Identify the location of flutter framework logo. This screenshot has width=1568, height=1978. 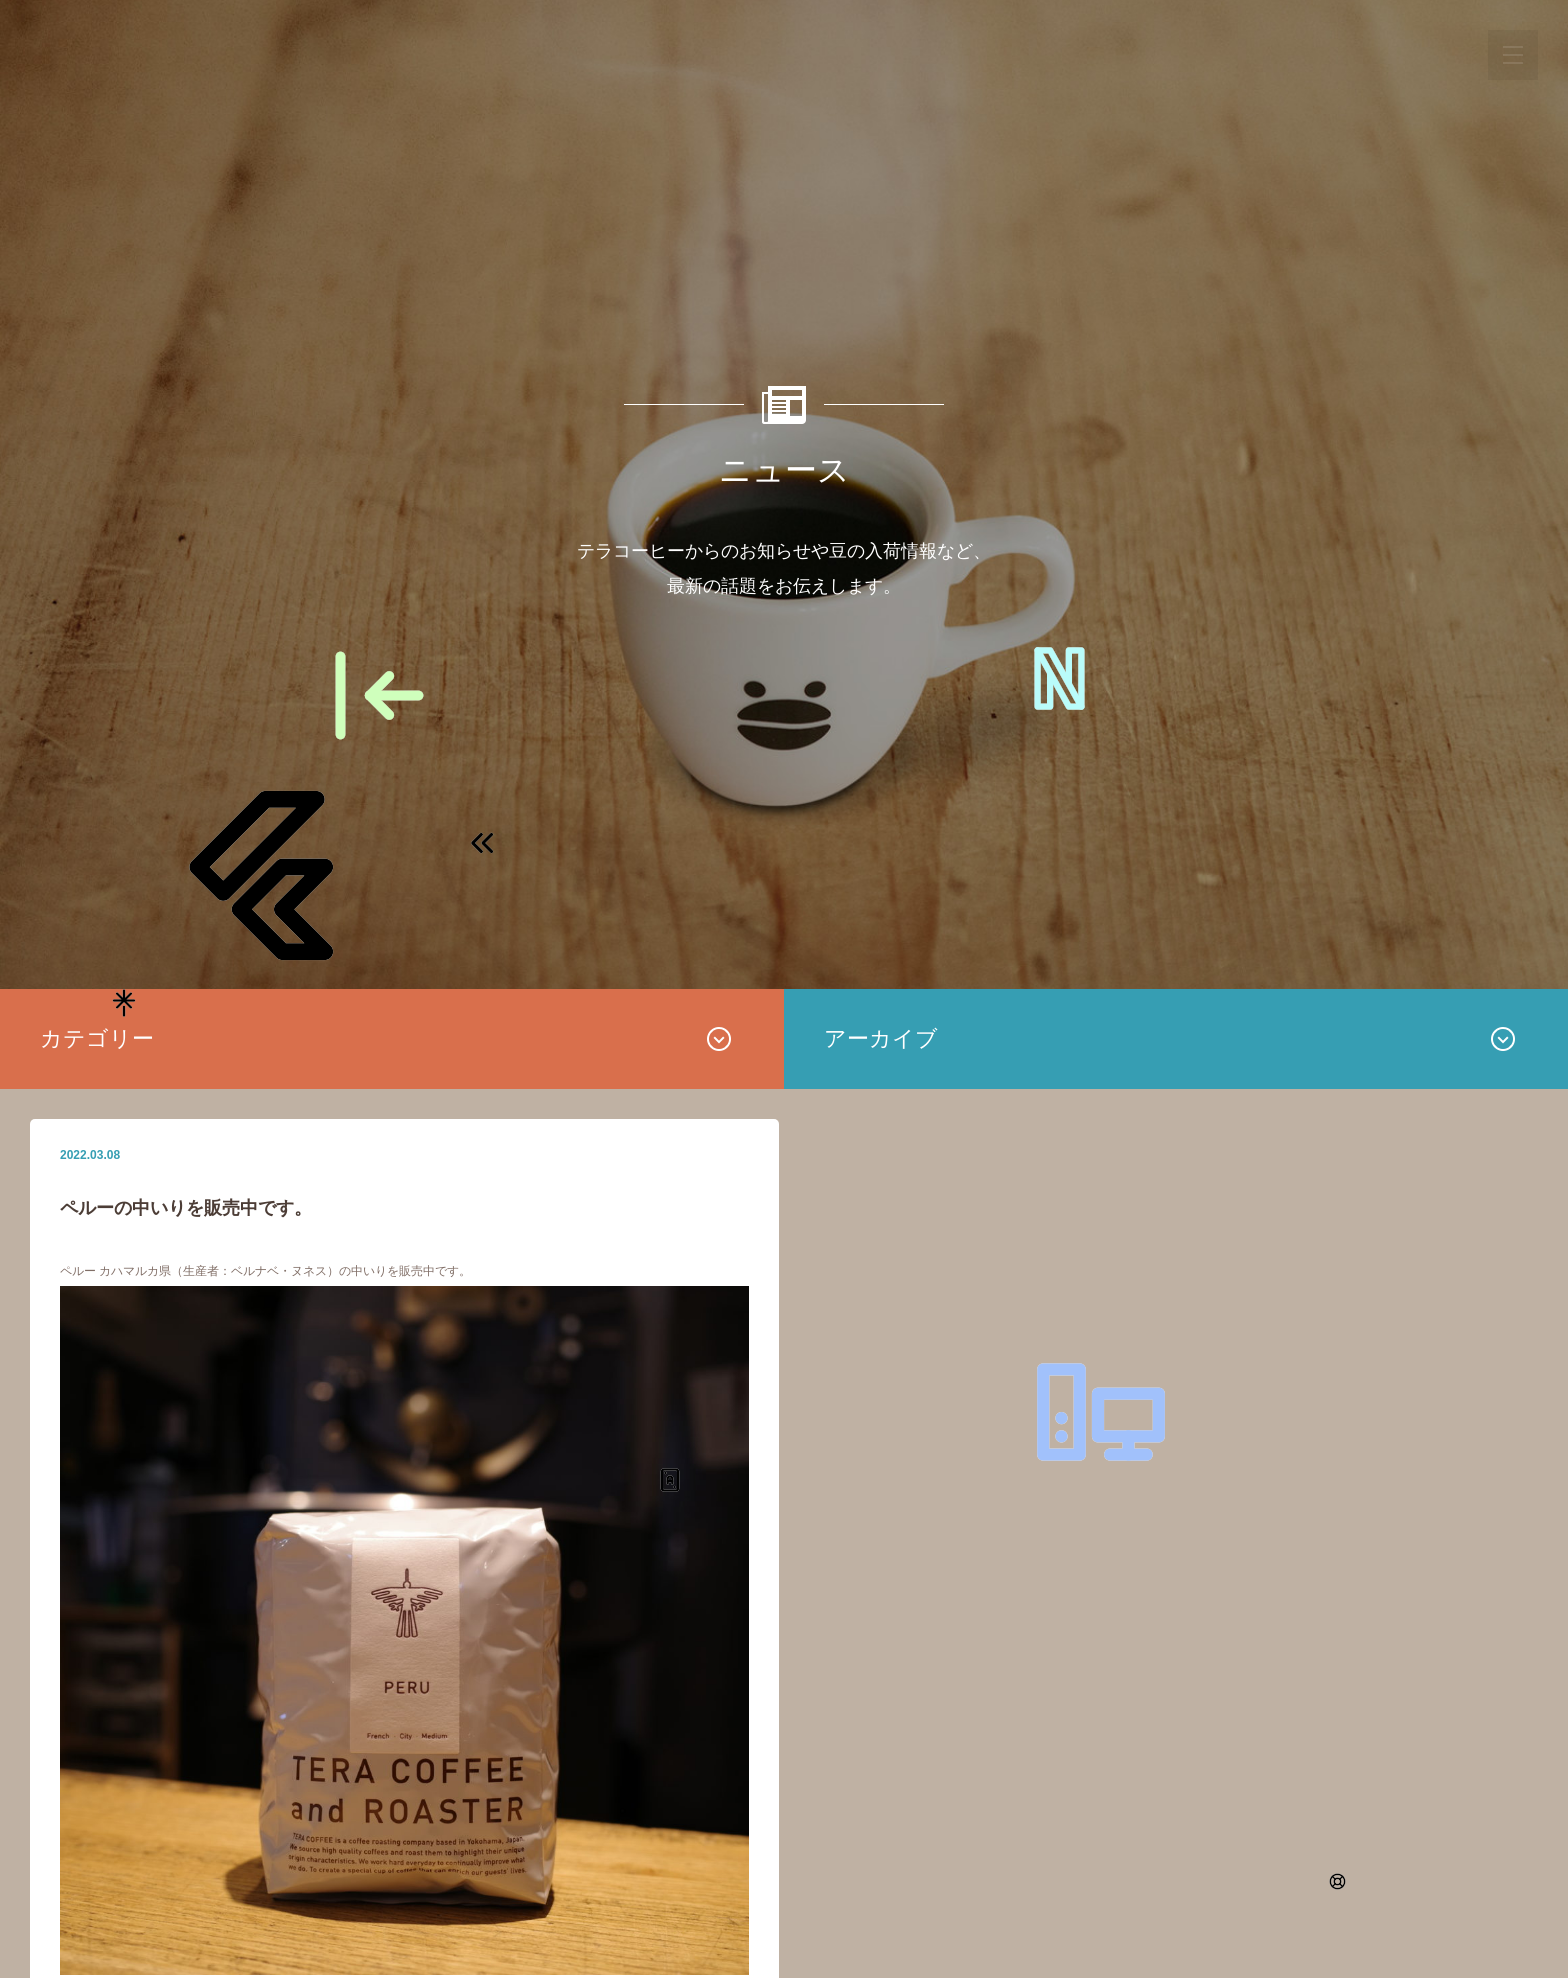
(265, 875).